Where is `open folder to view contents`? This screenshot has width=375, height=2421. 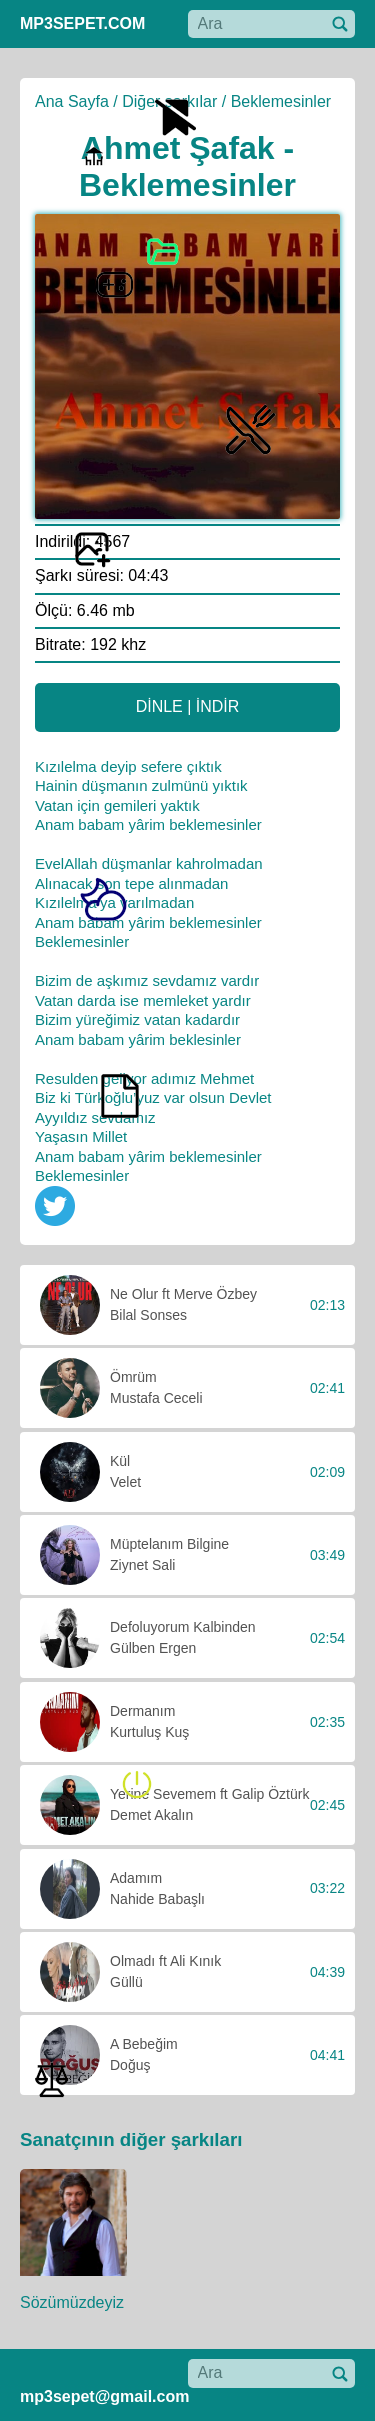 open folder to view contents is located at coordinates (162, 252).